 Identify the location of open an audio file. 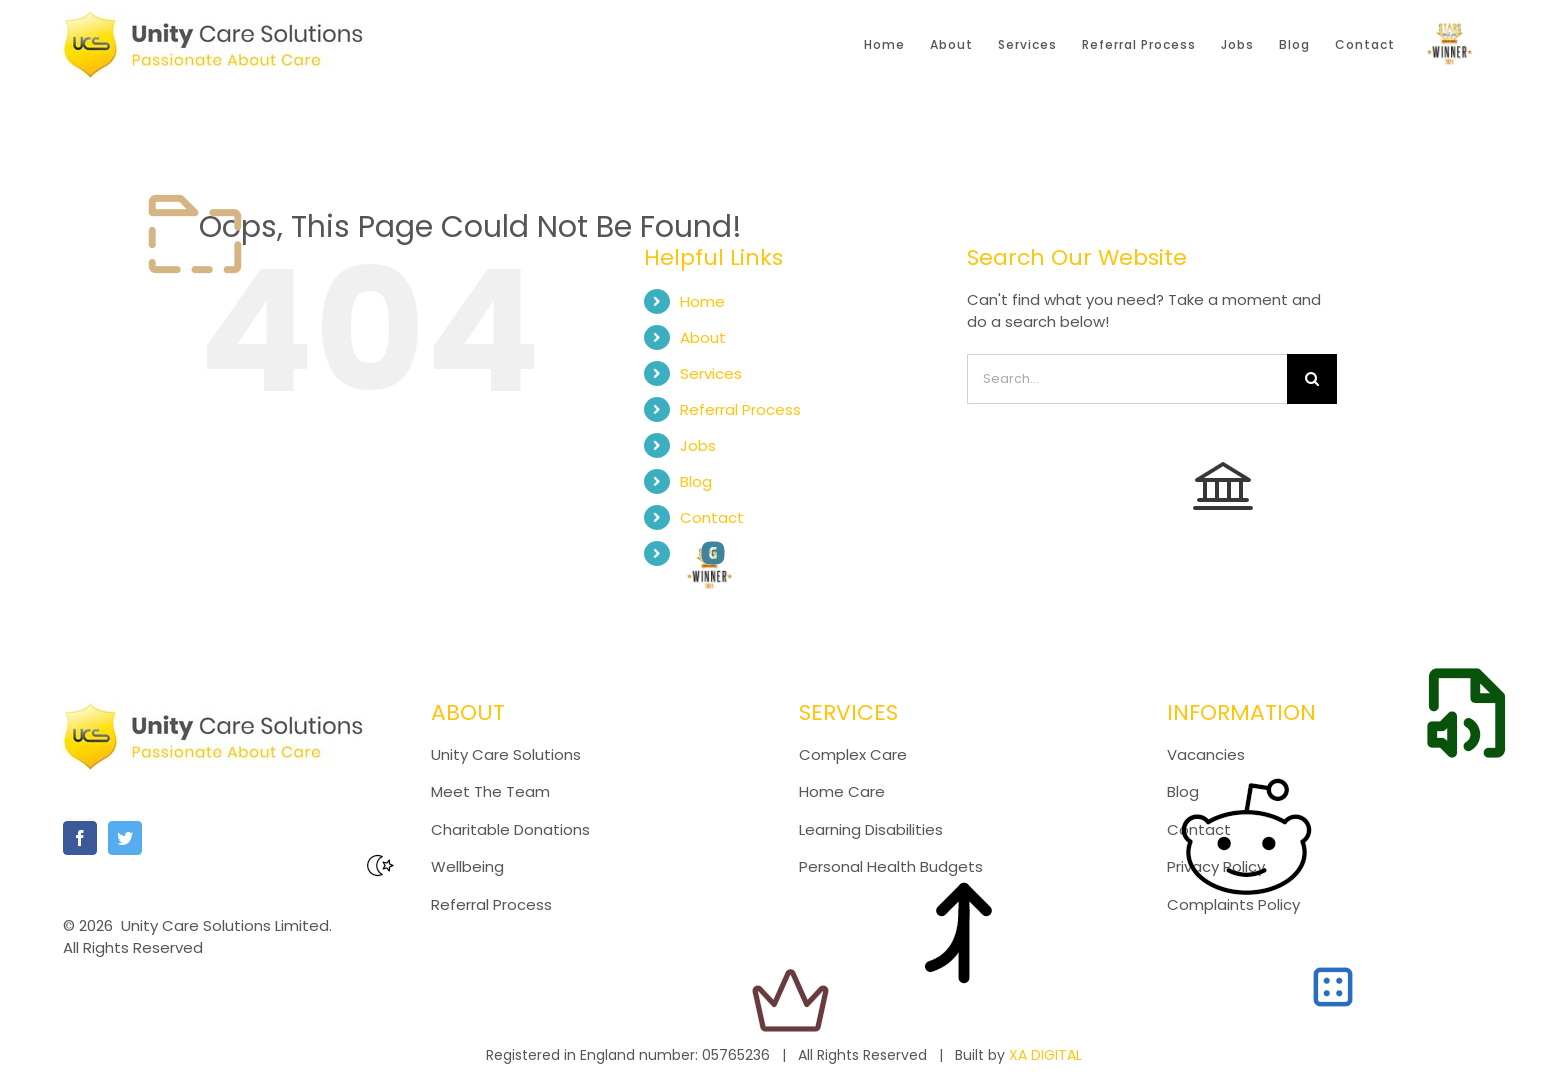
(1467, 713).